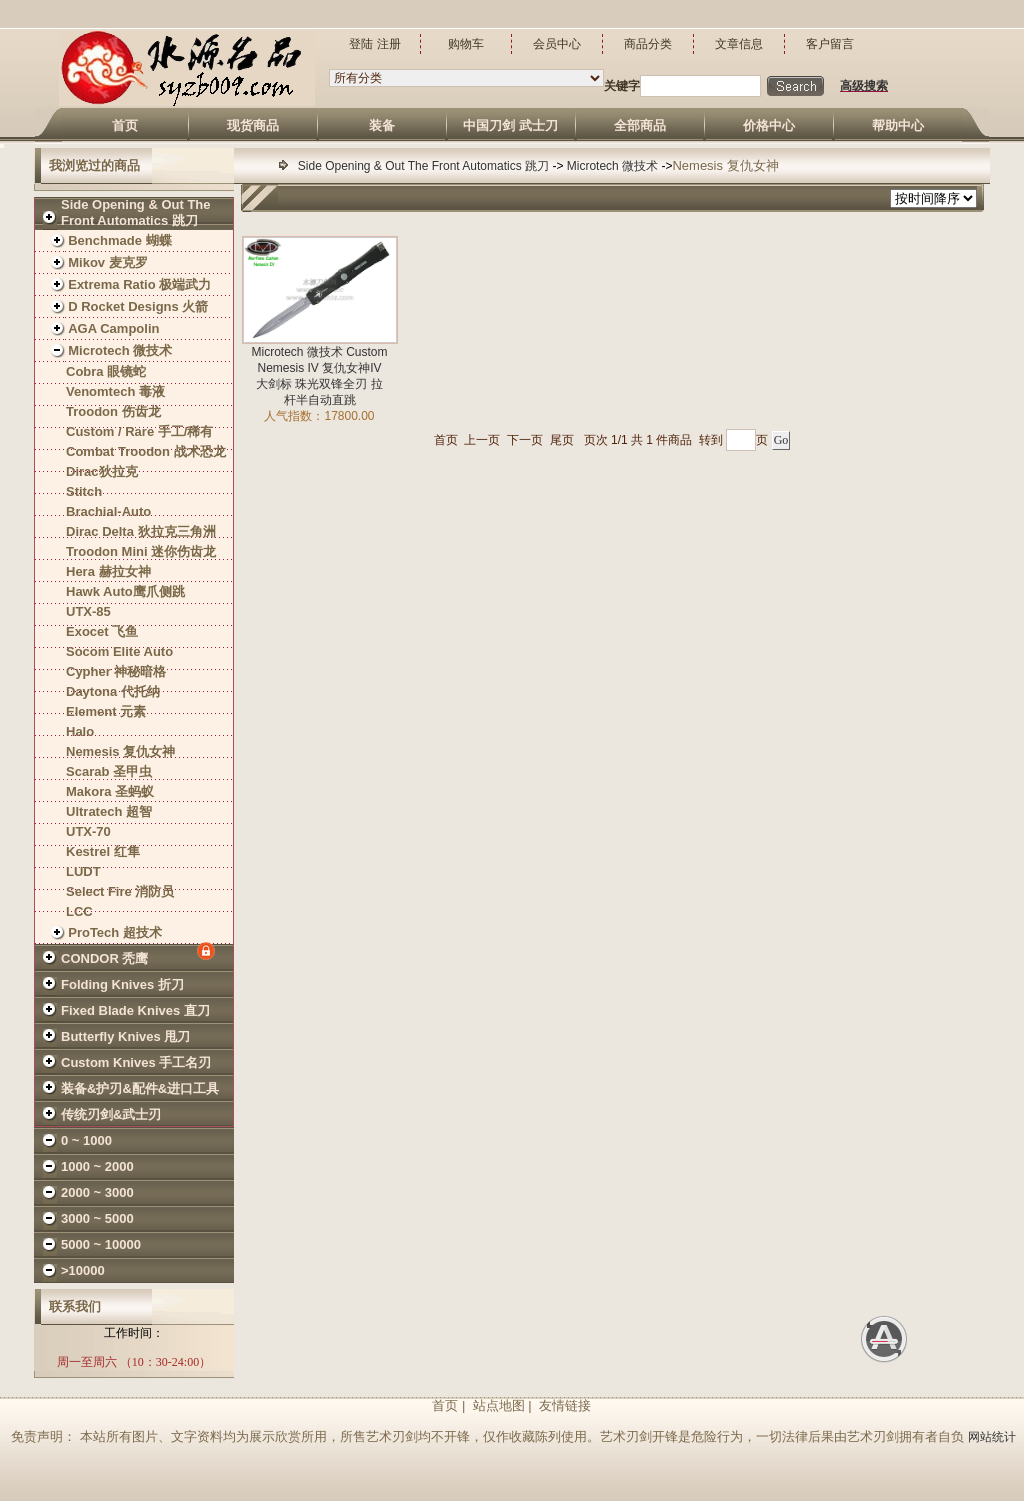 The width and height of the screenshot is (1024, 1501). Describe the element at coordinates (206, 951) in the screenshot. I see `lock the screen` at that location.